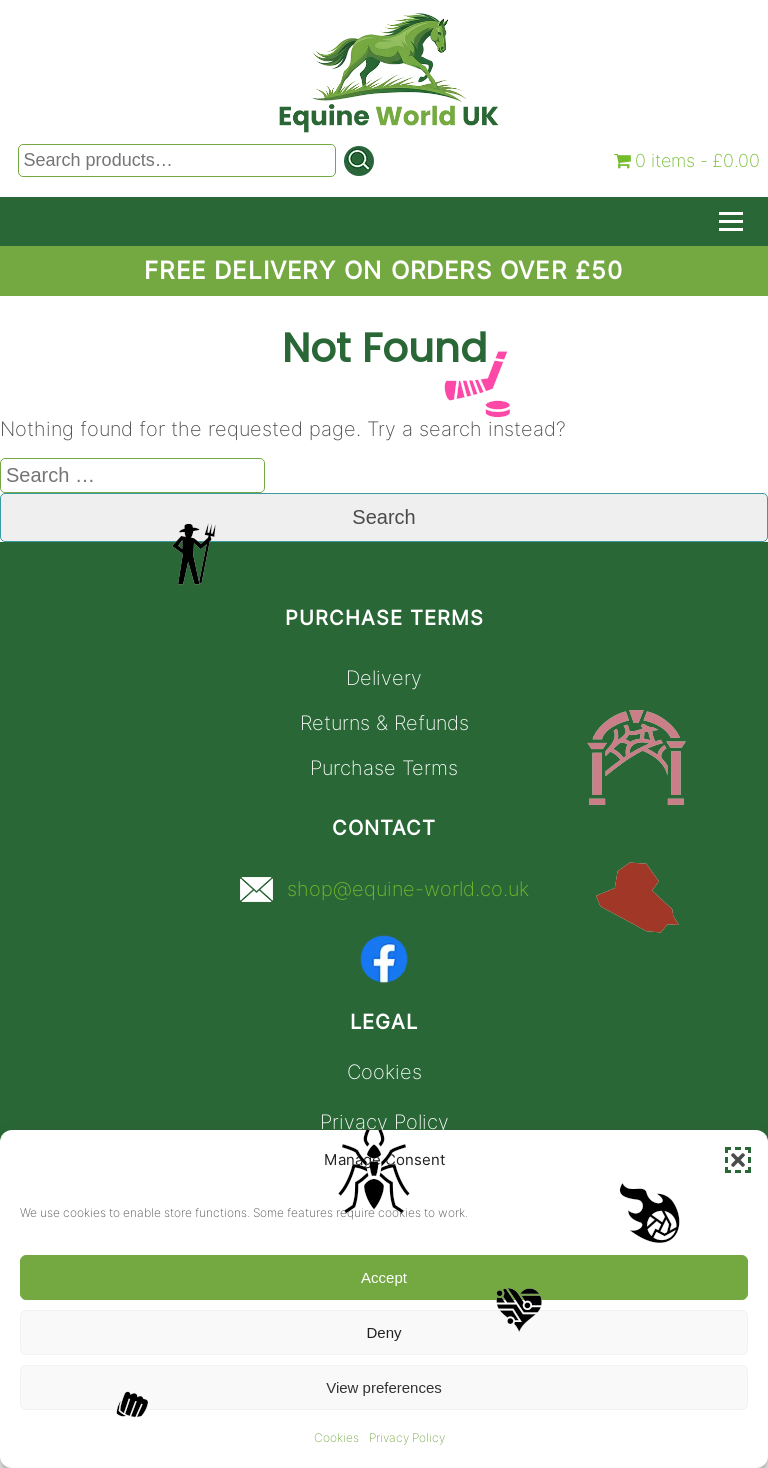 This screenshot has width=768, height=1468. I want to click on indicates AI or technology-assisted features, so click(519, 1310).